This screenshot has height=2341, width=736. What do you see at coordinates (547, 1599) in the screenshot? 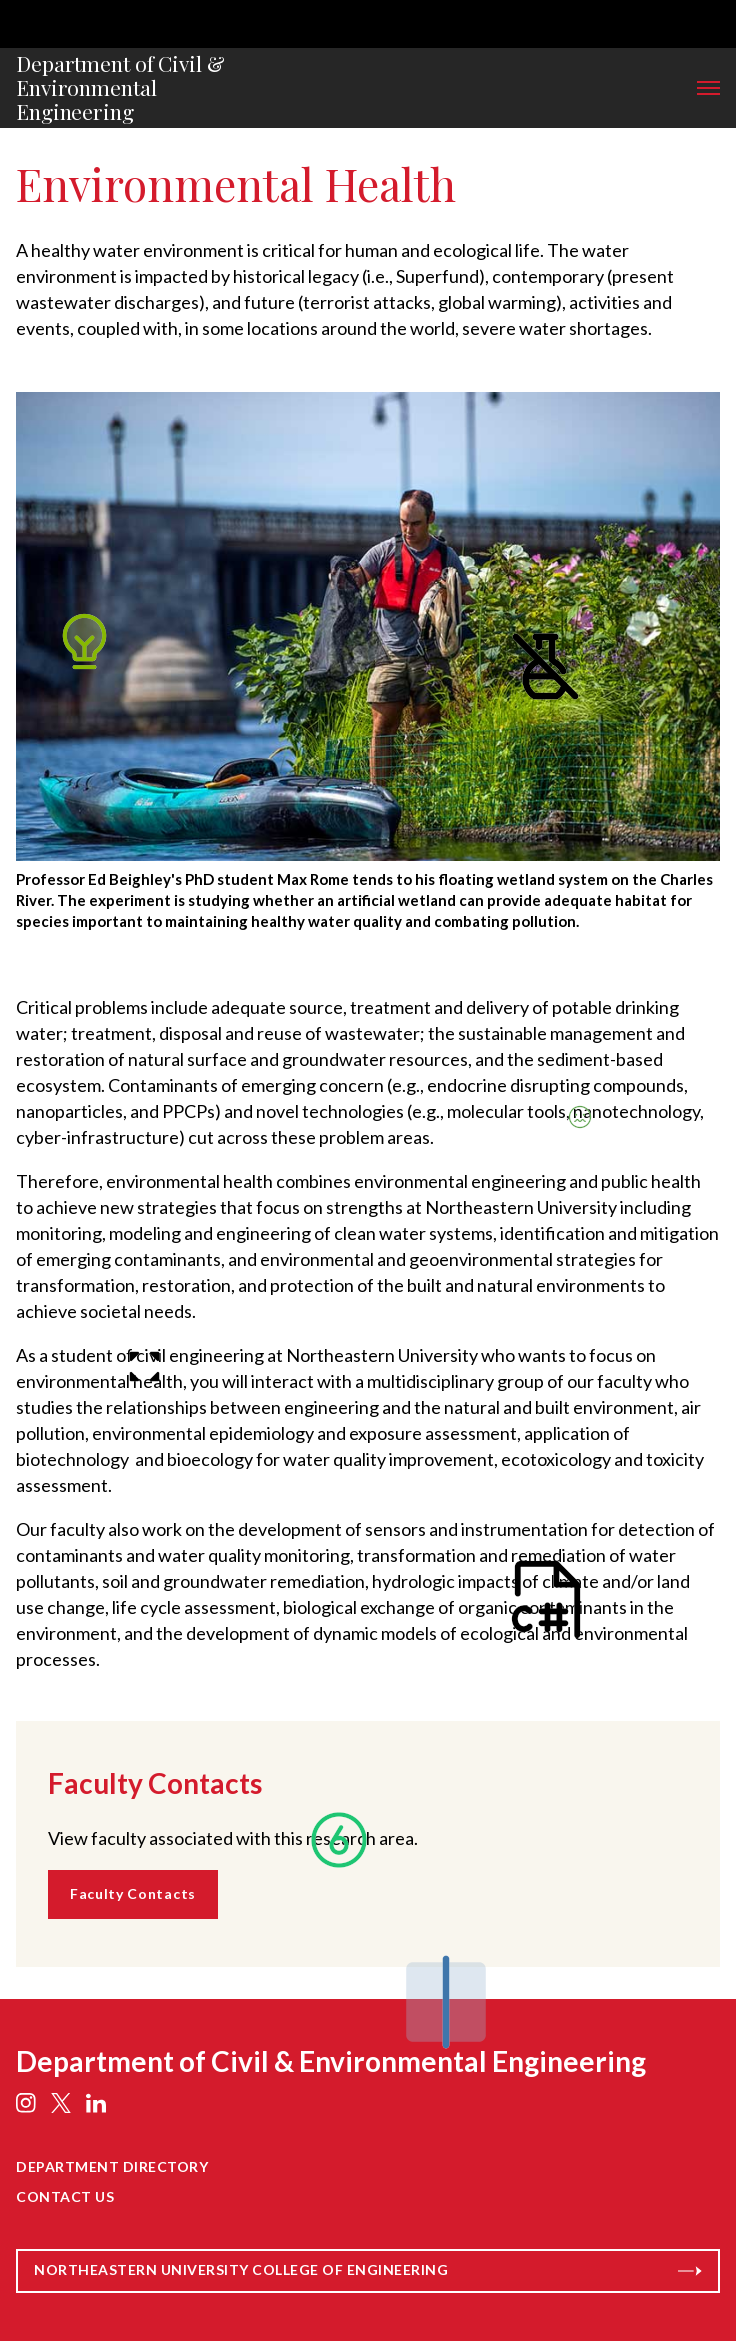
I see `a C# source code file` at bounding box center [547, 1599].